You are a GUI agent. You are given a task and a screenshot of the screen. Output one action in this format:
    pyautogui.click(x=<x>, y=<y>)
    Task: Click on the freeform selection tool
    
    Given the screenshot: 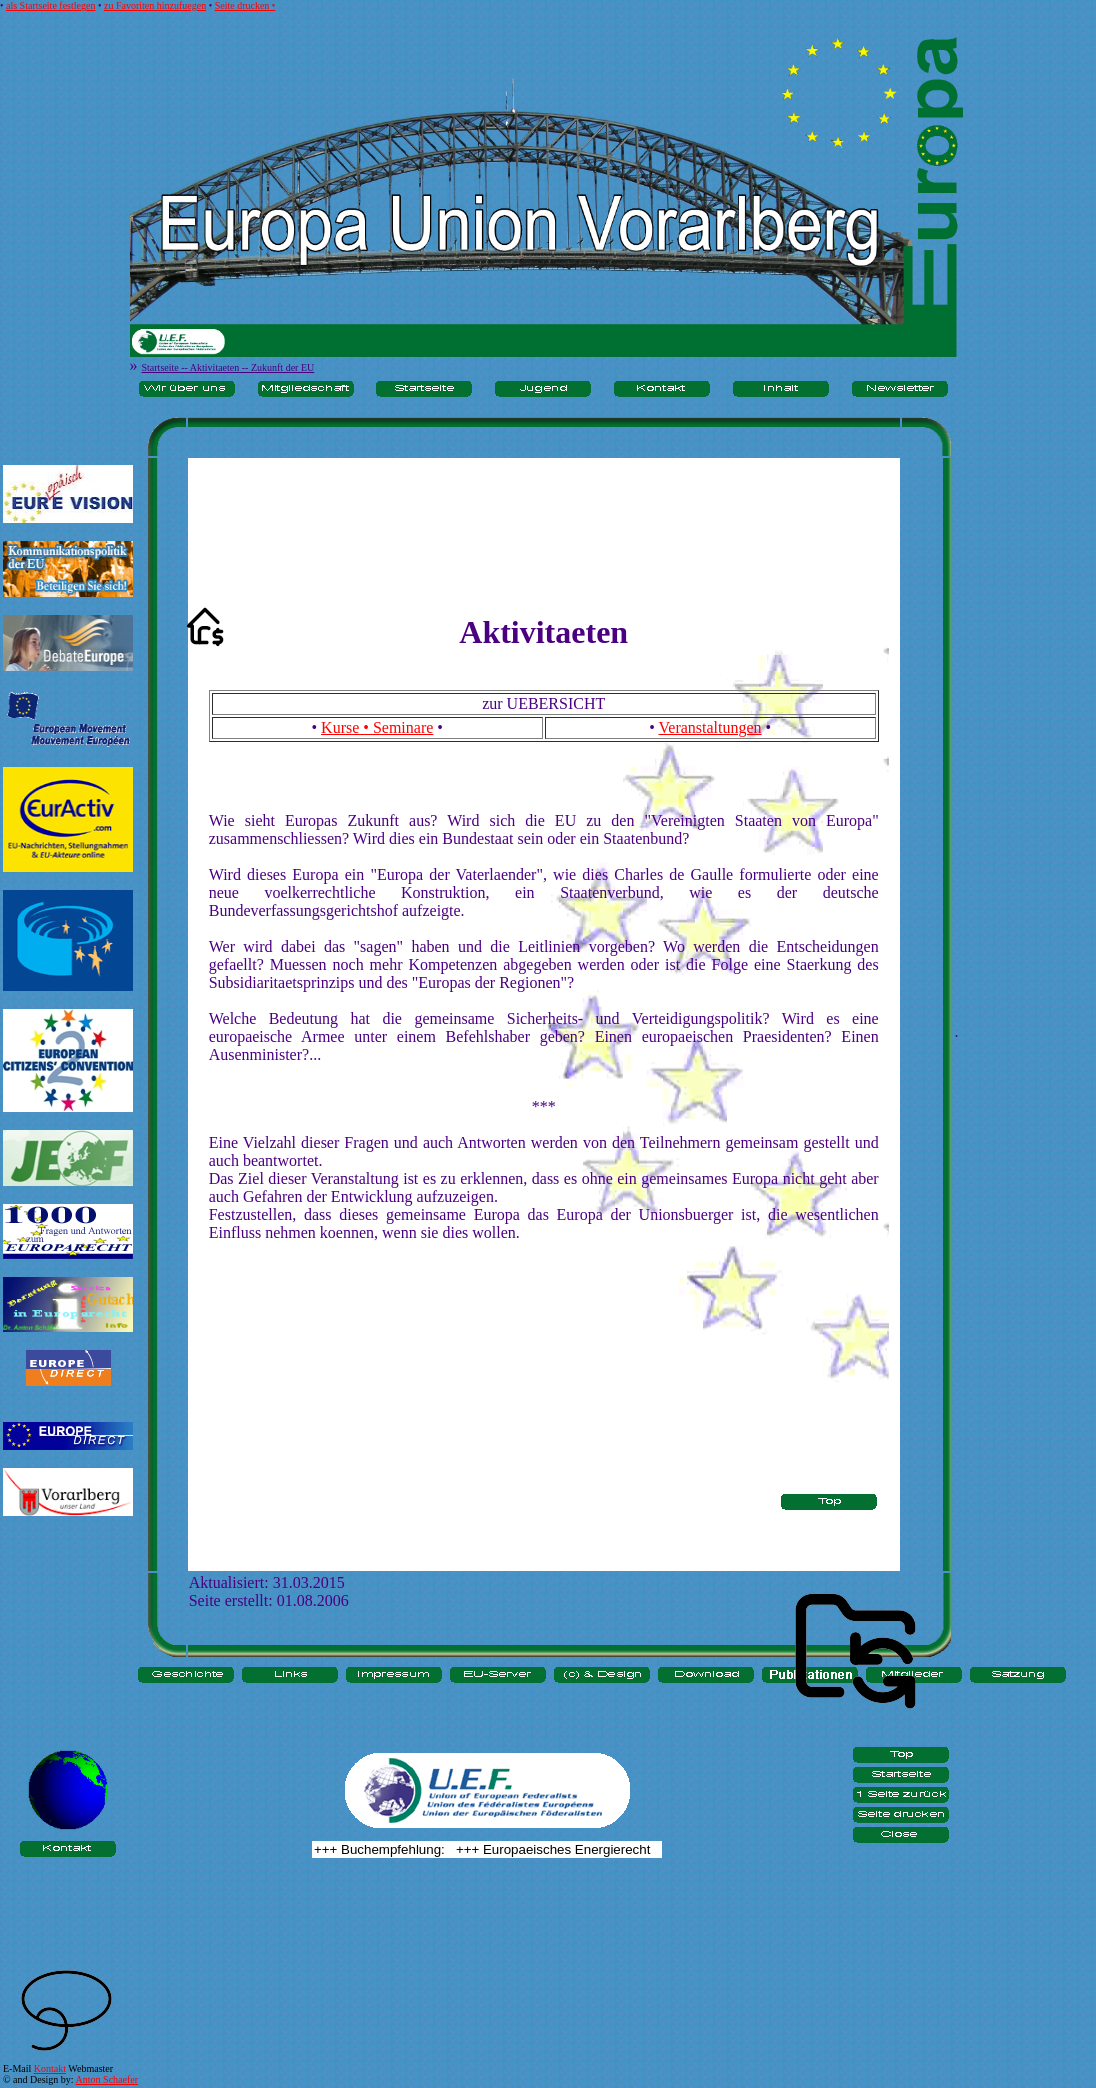 What is the action you would take?
    pyautogui.click(x=66, y=2005)
    